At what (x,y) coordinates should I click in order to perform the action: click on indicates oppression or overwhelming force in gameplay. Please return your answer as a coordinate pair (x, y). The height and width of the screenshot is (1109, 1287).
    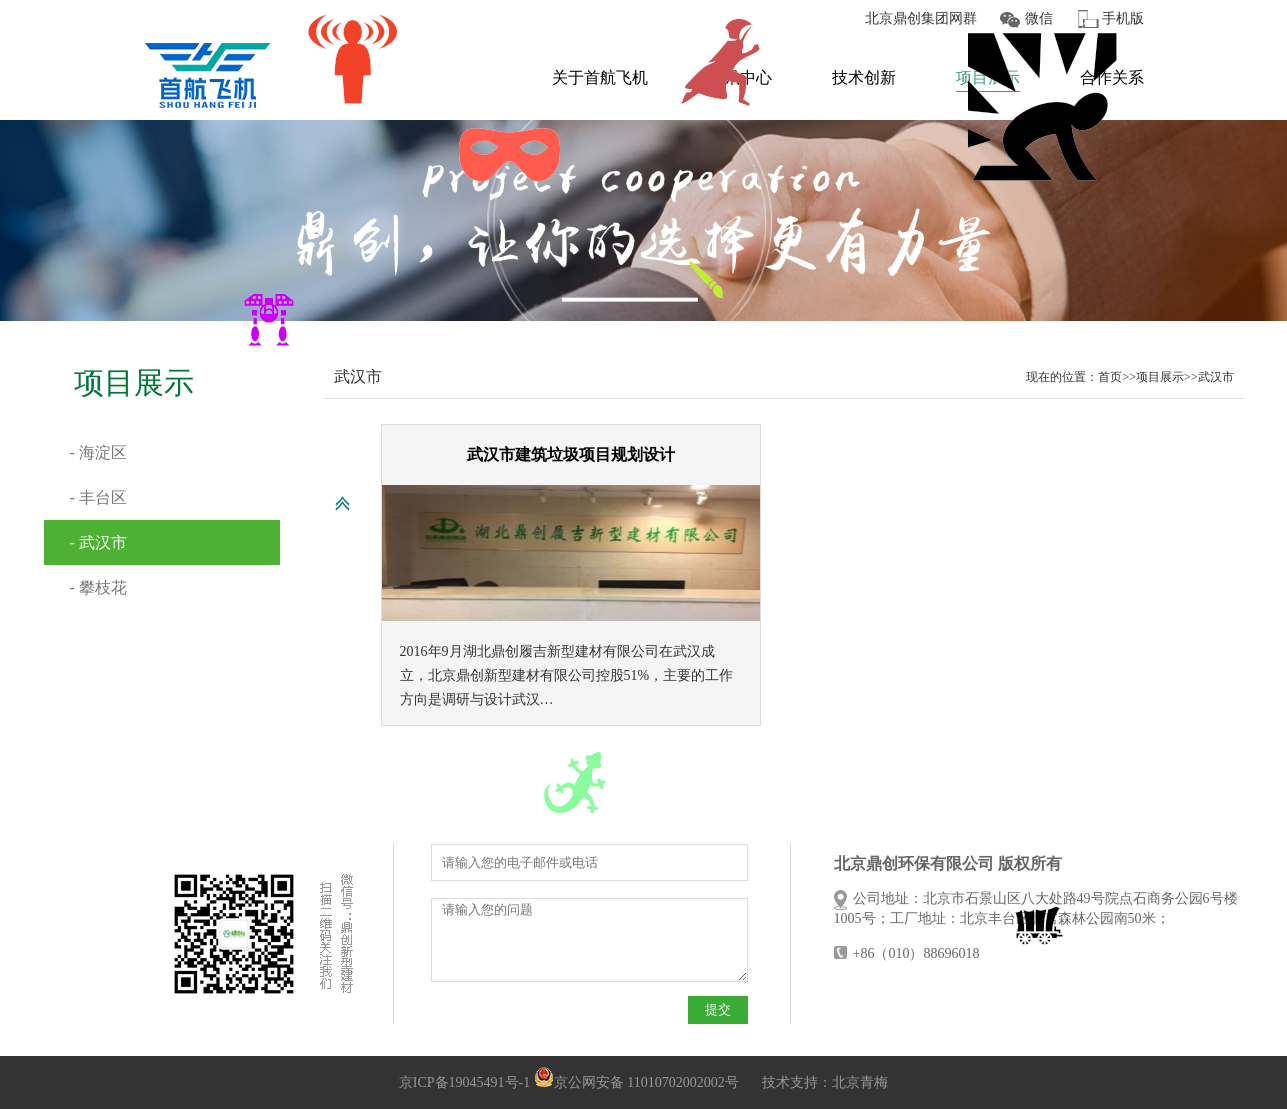
    Looking at the image, I should click on (1042, 108).